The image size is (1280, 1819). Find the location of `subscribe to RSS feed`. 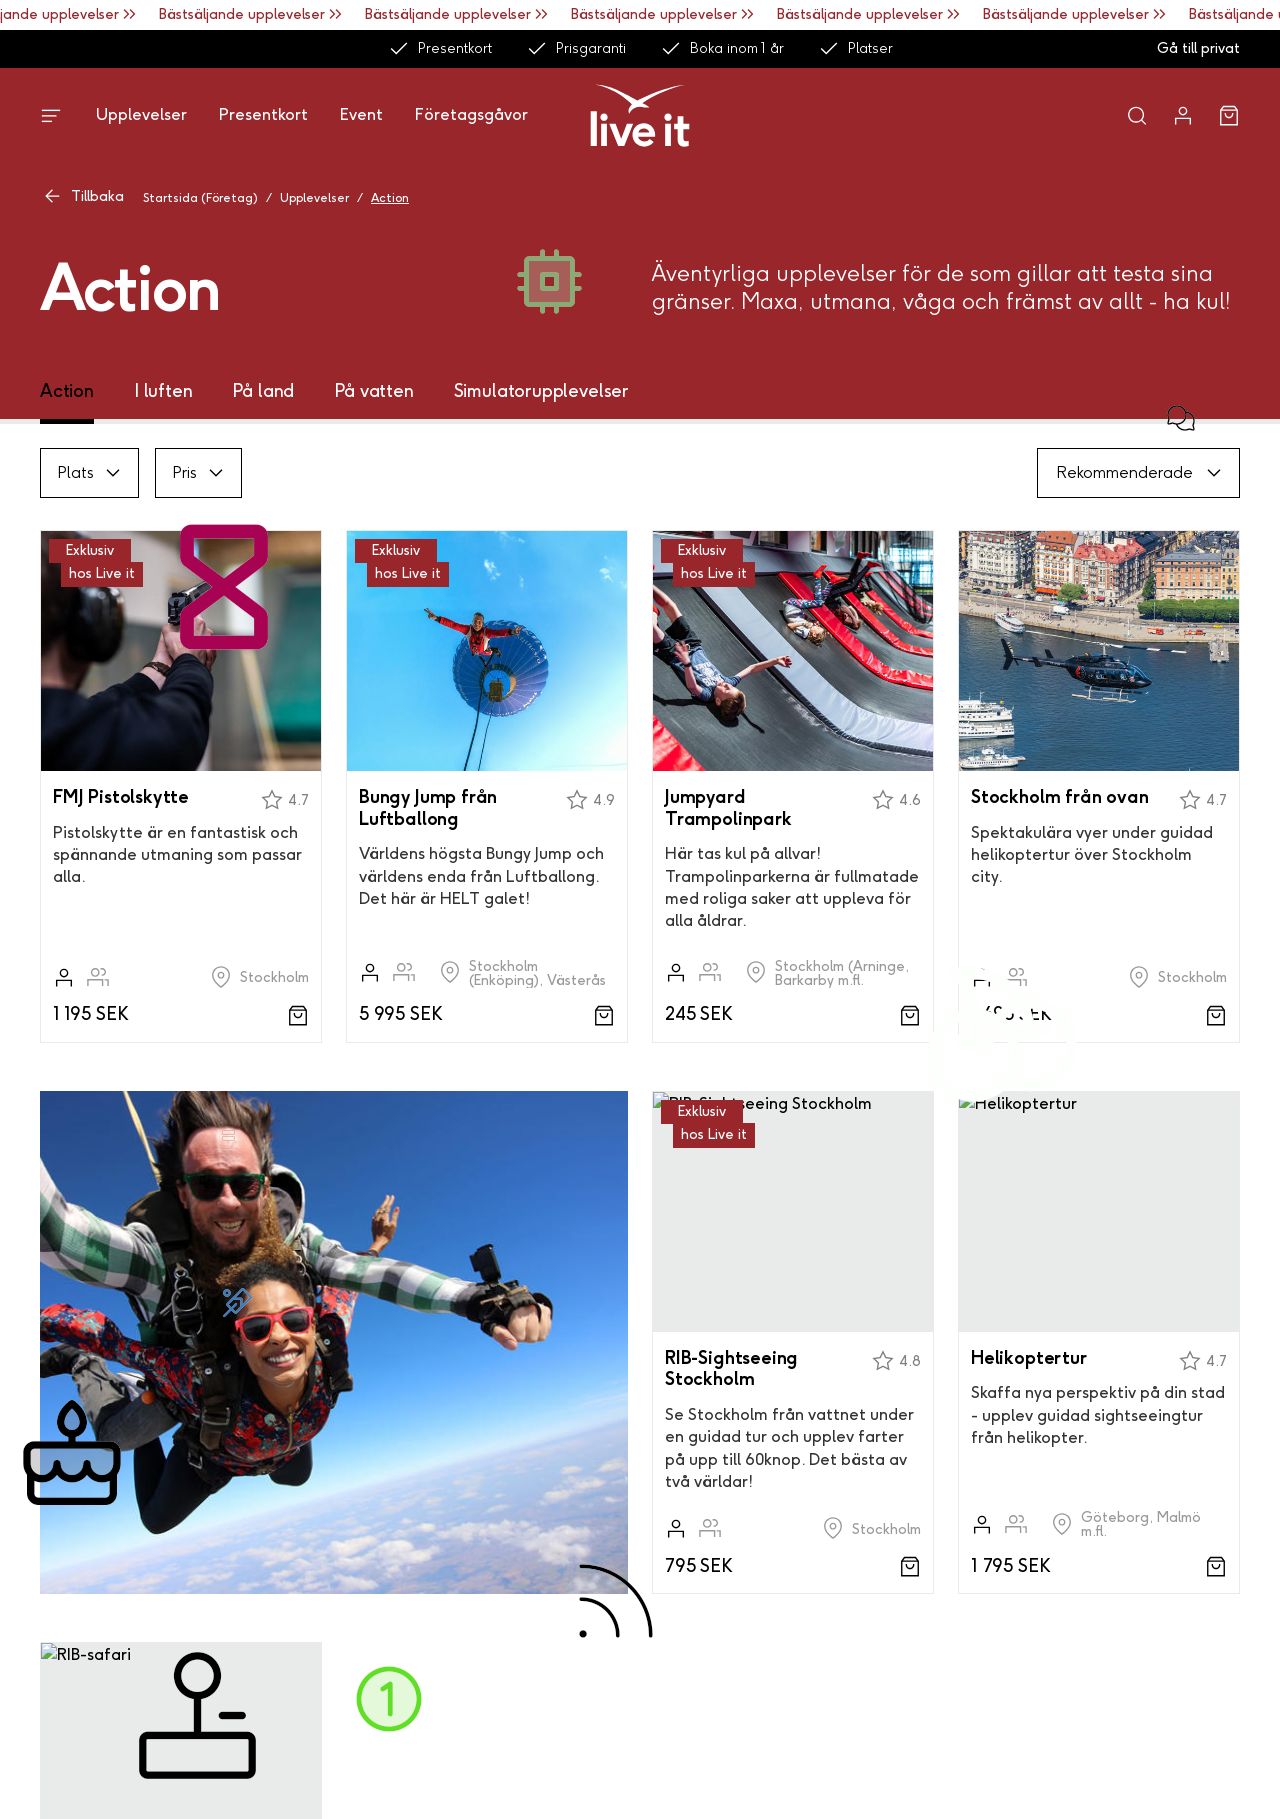

subscribe to RSS feed is located at coordinates (610, 1606).